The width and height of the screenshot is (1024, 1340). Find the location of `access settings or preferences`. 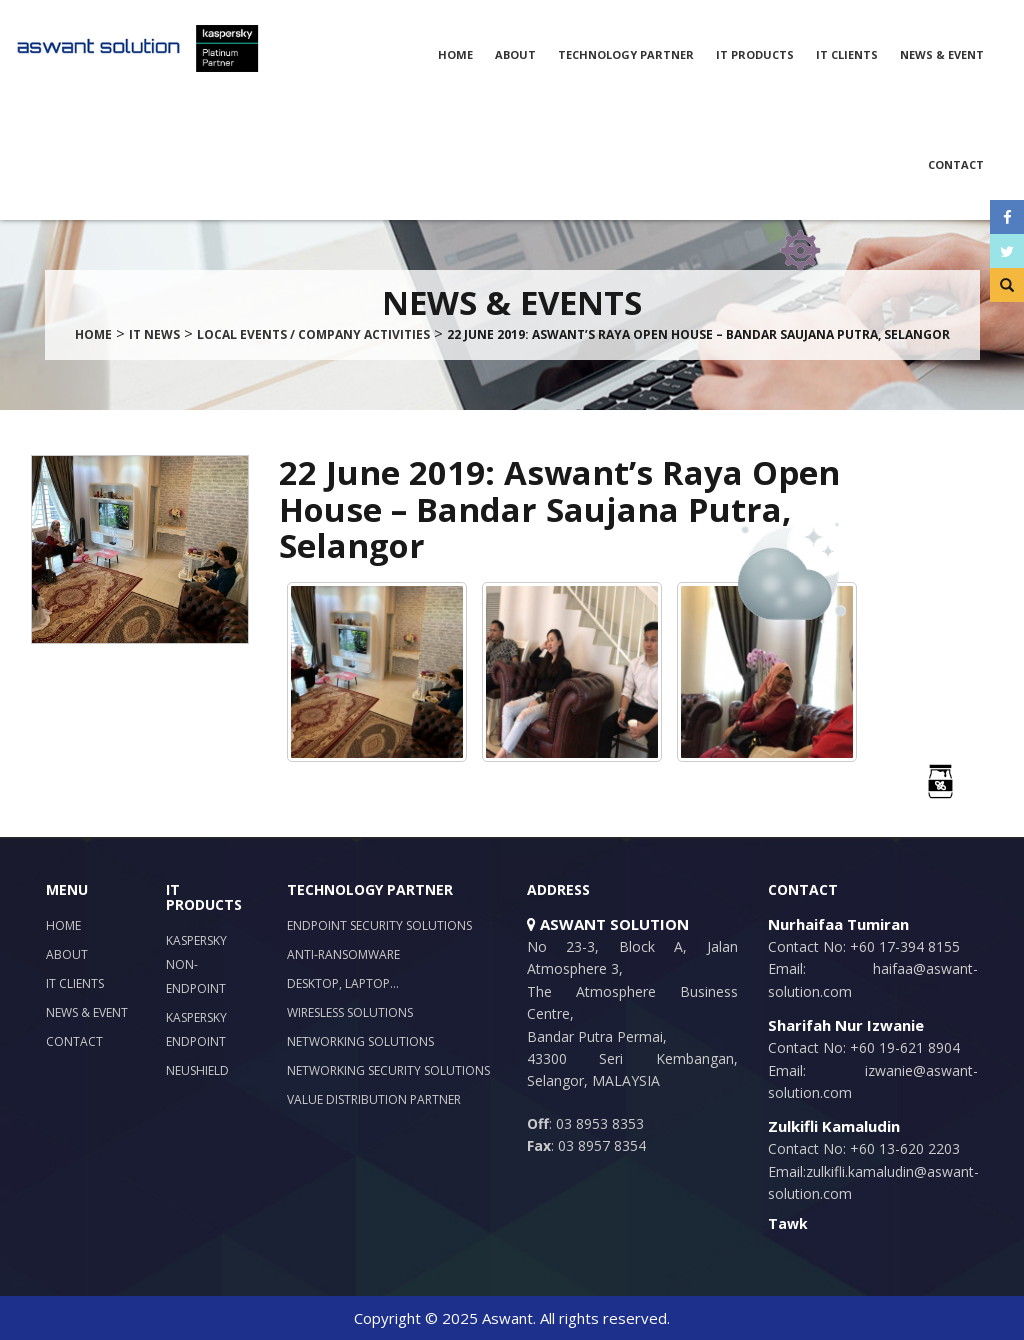

access settings or preferences is located at coordinates (800, 250).